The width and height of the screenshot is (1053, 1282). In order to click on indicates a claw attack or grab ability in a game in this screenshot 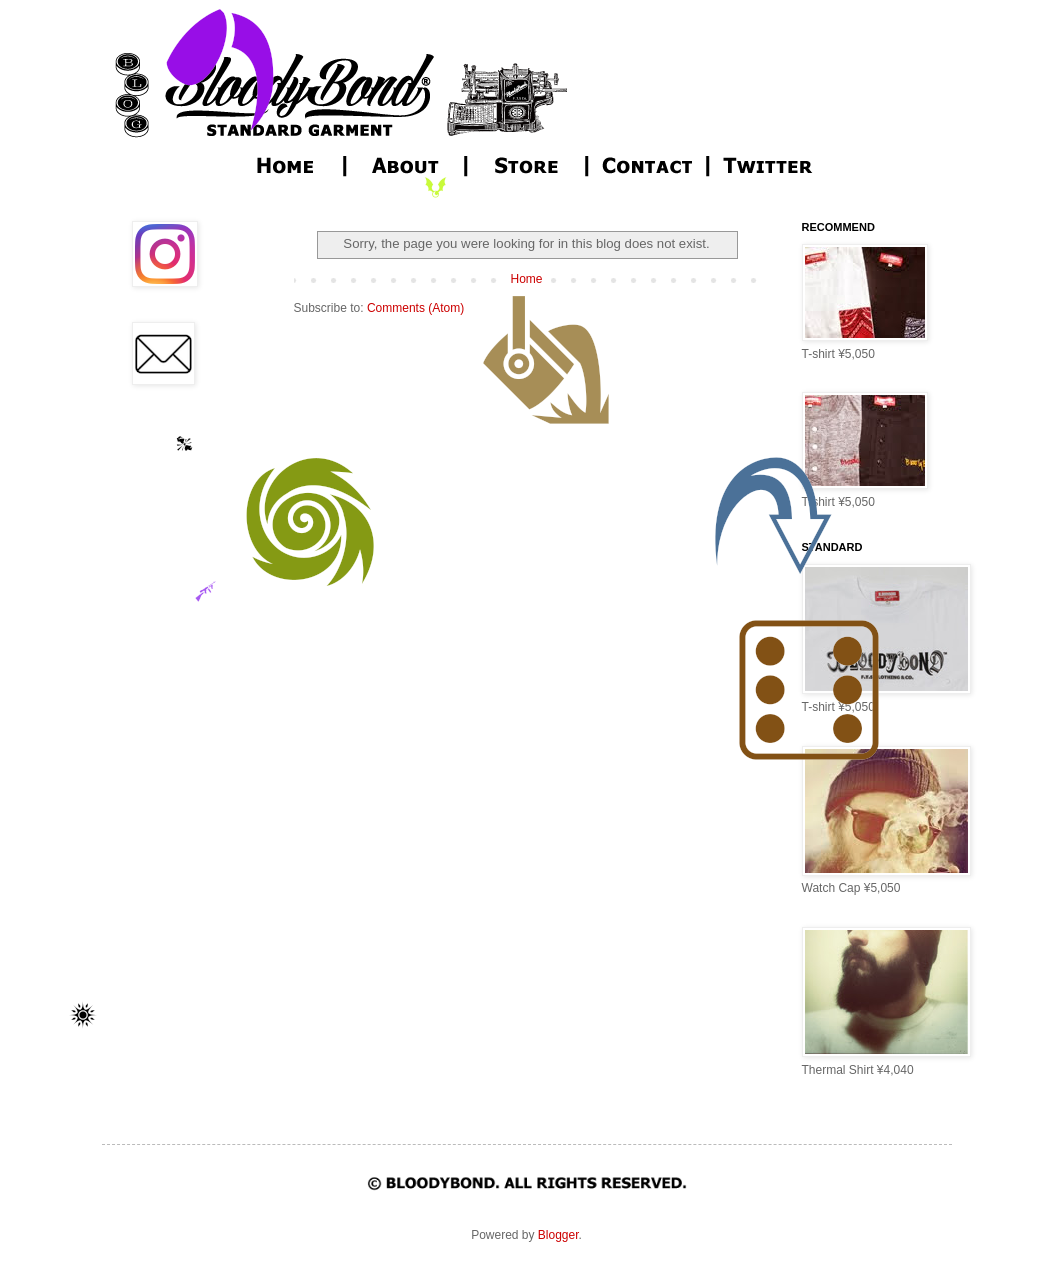, I will do `click(220, 70)`.